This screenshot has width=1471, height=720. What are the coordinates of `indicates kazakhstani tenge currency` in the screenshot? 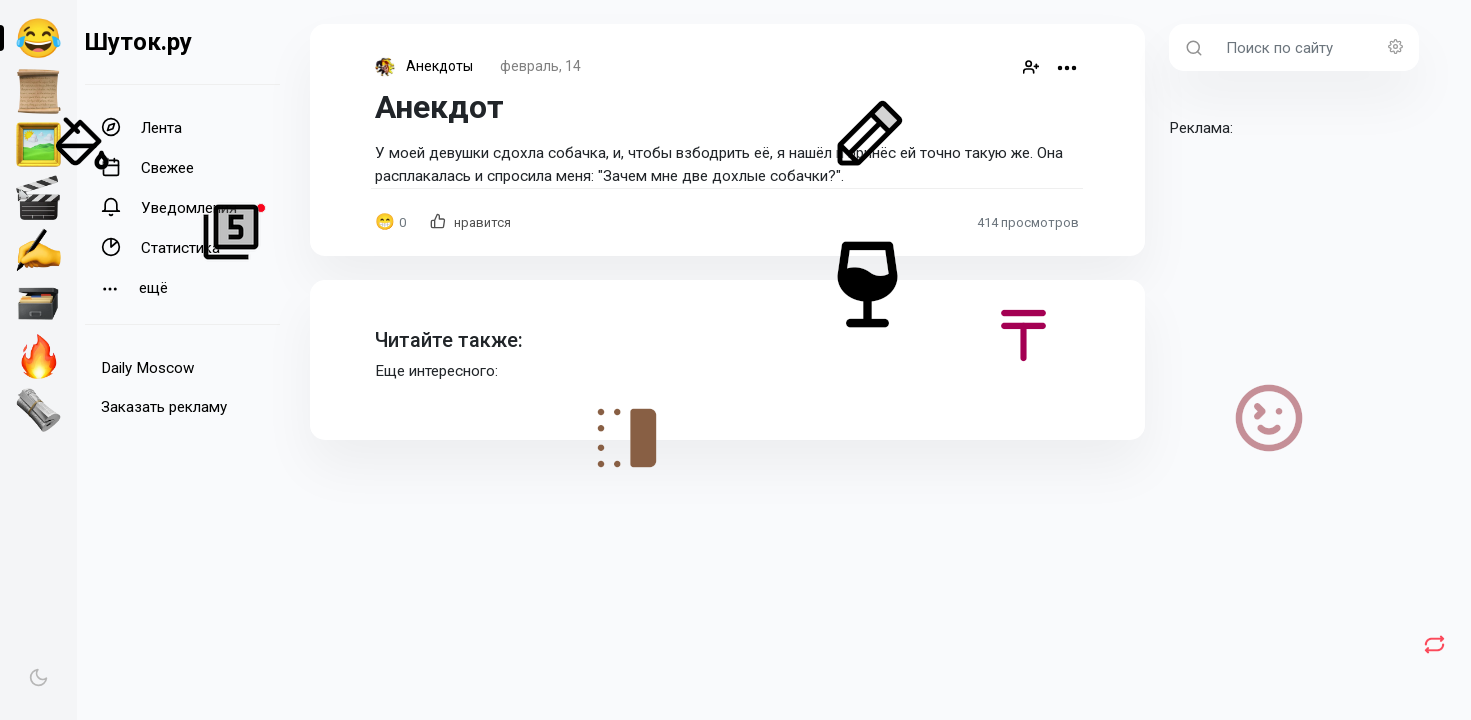 It's located at (1023, 335).